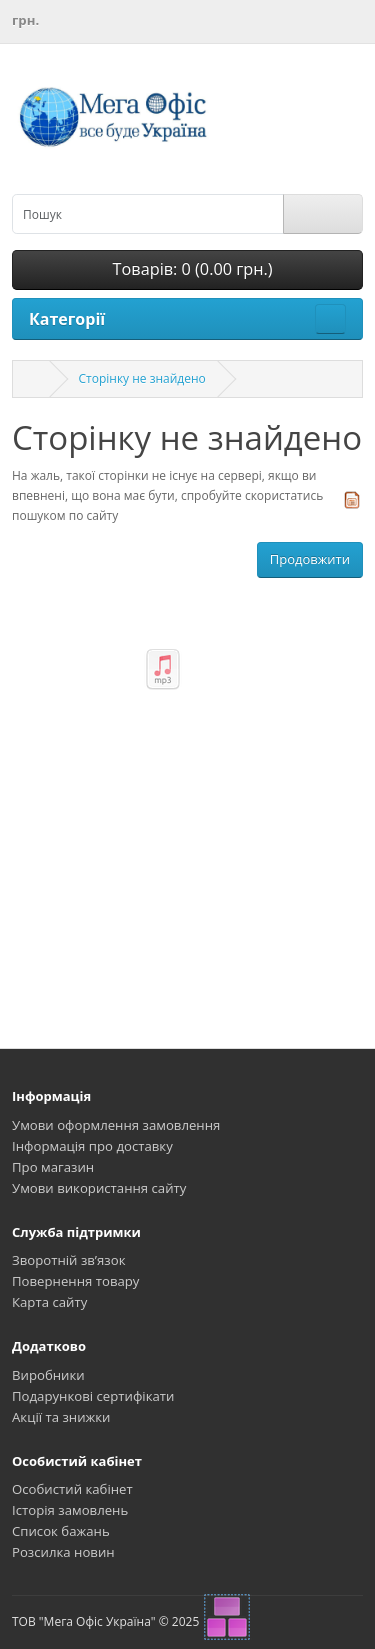 The height and width of the screenshot is (1649, 375). What do you see at coordinates (352, 500) in the screenshot?
I see `libreoffice impress presentation file` at bounding box center [352, 500].